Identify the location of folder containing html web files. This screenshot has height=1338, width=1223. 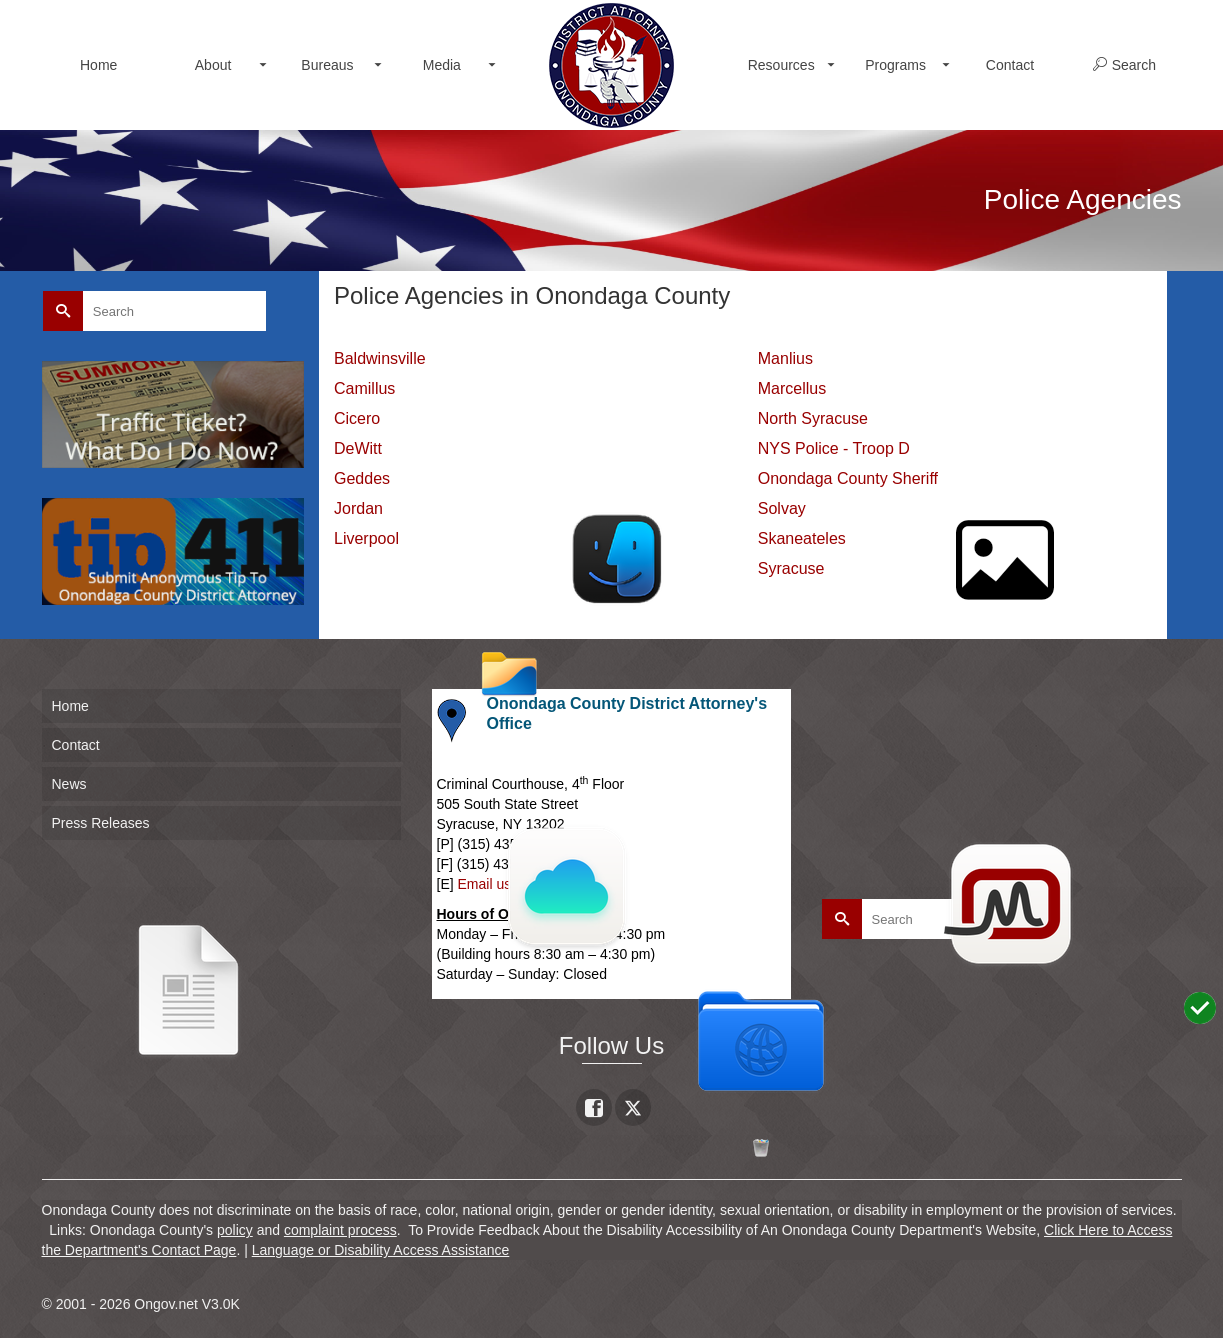
(761, 1041).